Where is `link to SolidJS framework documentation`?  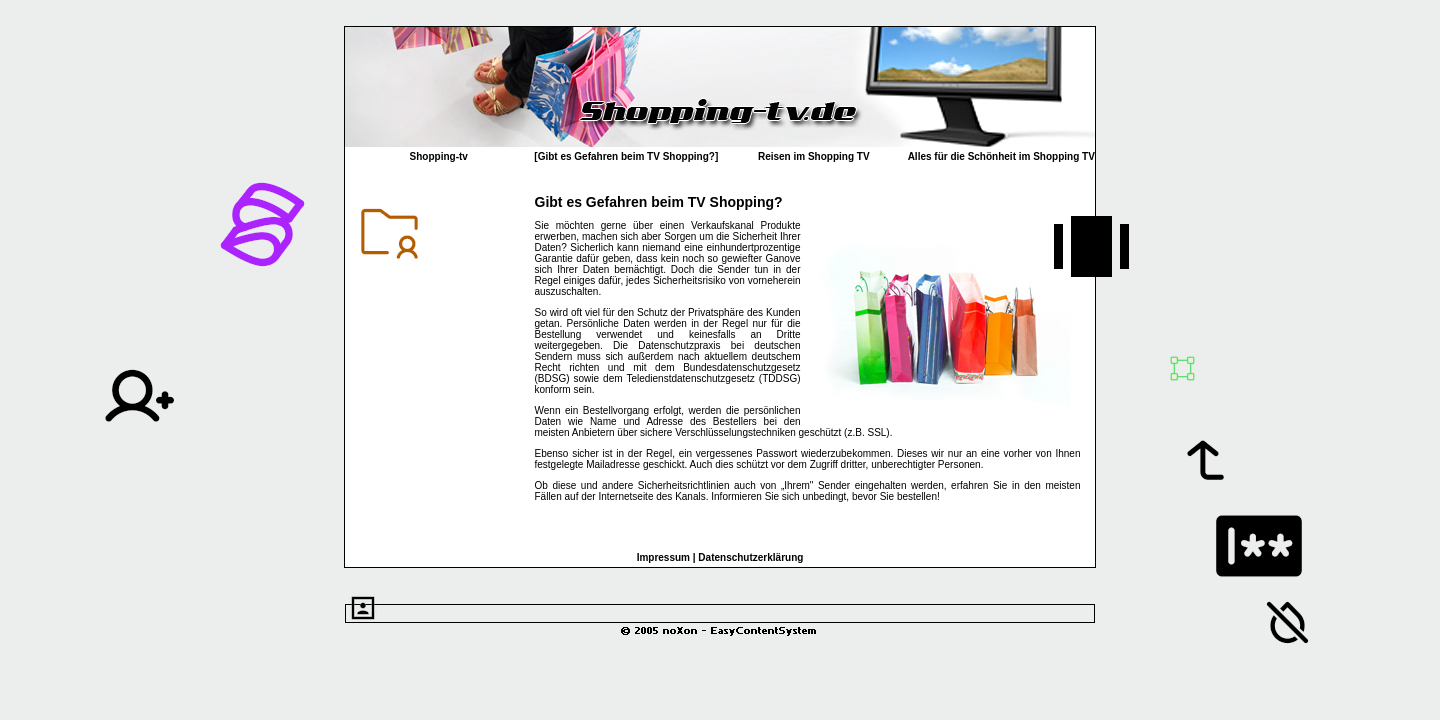 link to SolidJS framework documentation is located at coordinates (262, 224).